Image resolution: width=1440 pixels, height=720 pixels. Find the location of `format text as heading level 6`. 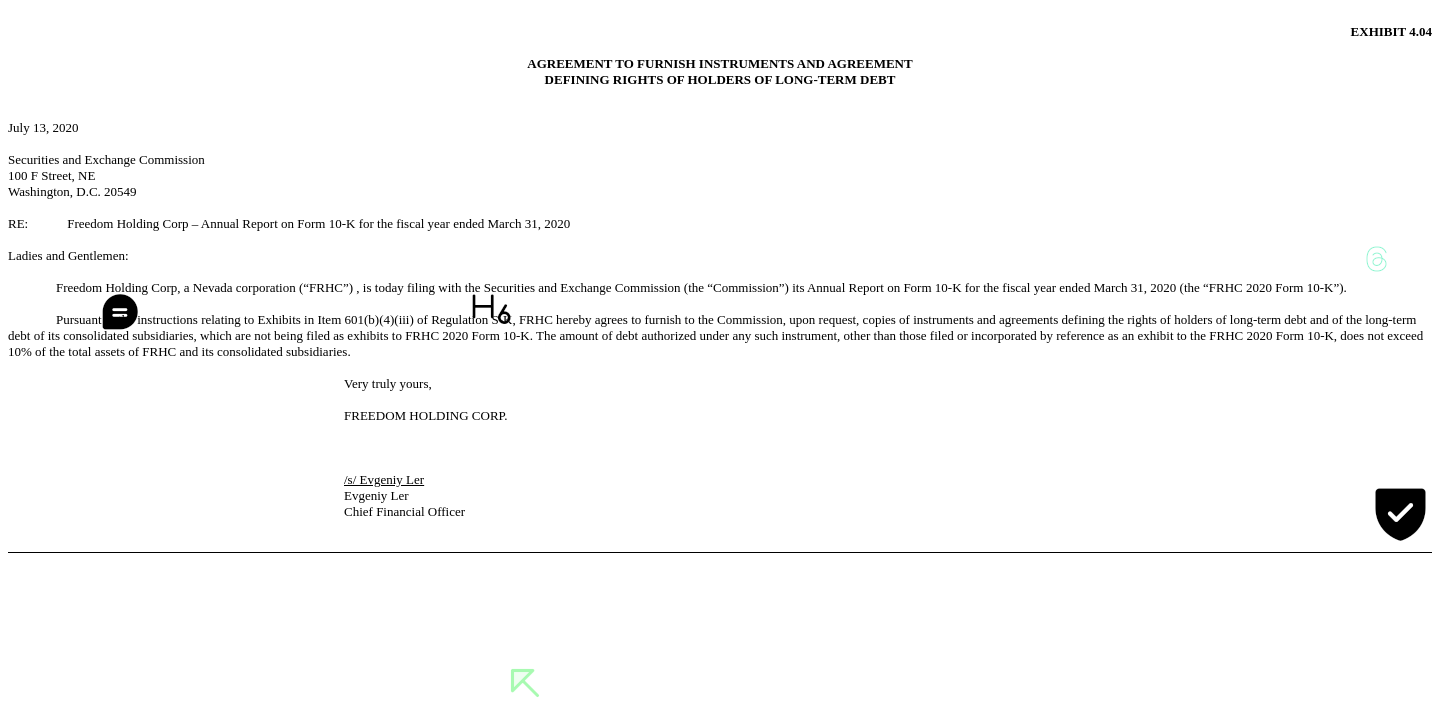

format text as heading level 6 is located at coordinates (489, 308).